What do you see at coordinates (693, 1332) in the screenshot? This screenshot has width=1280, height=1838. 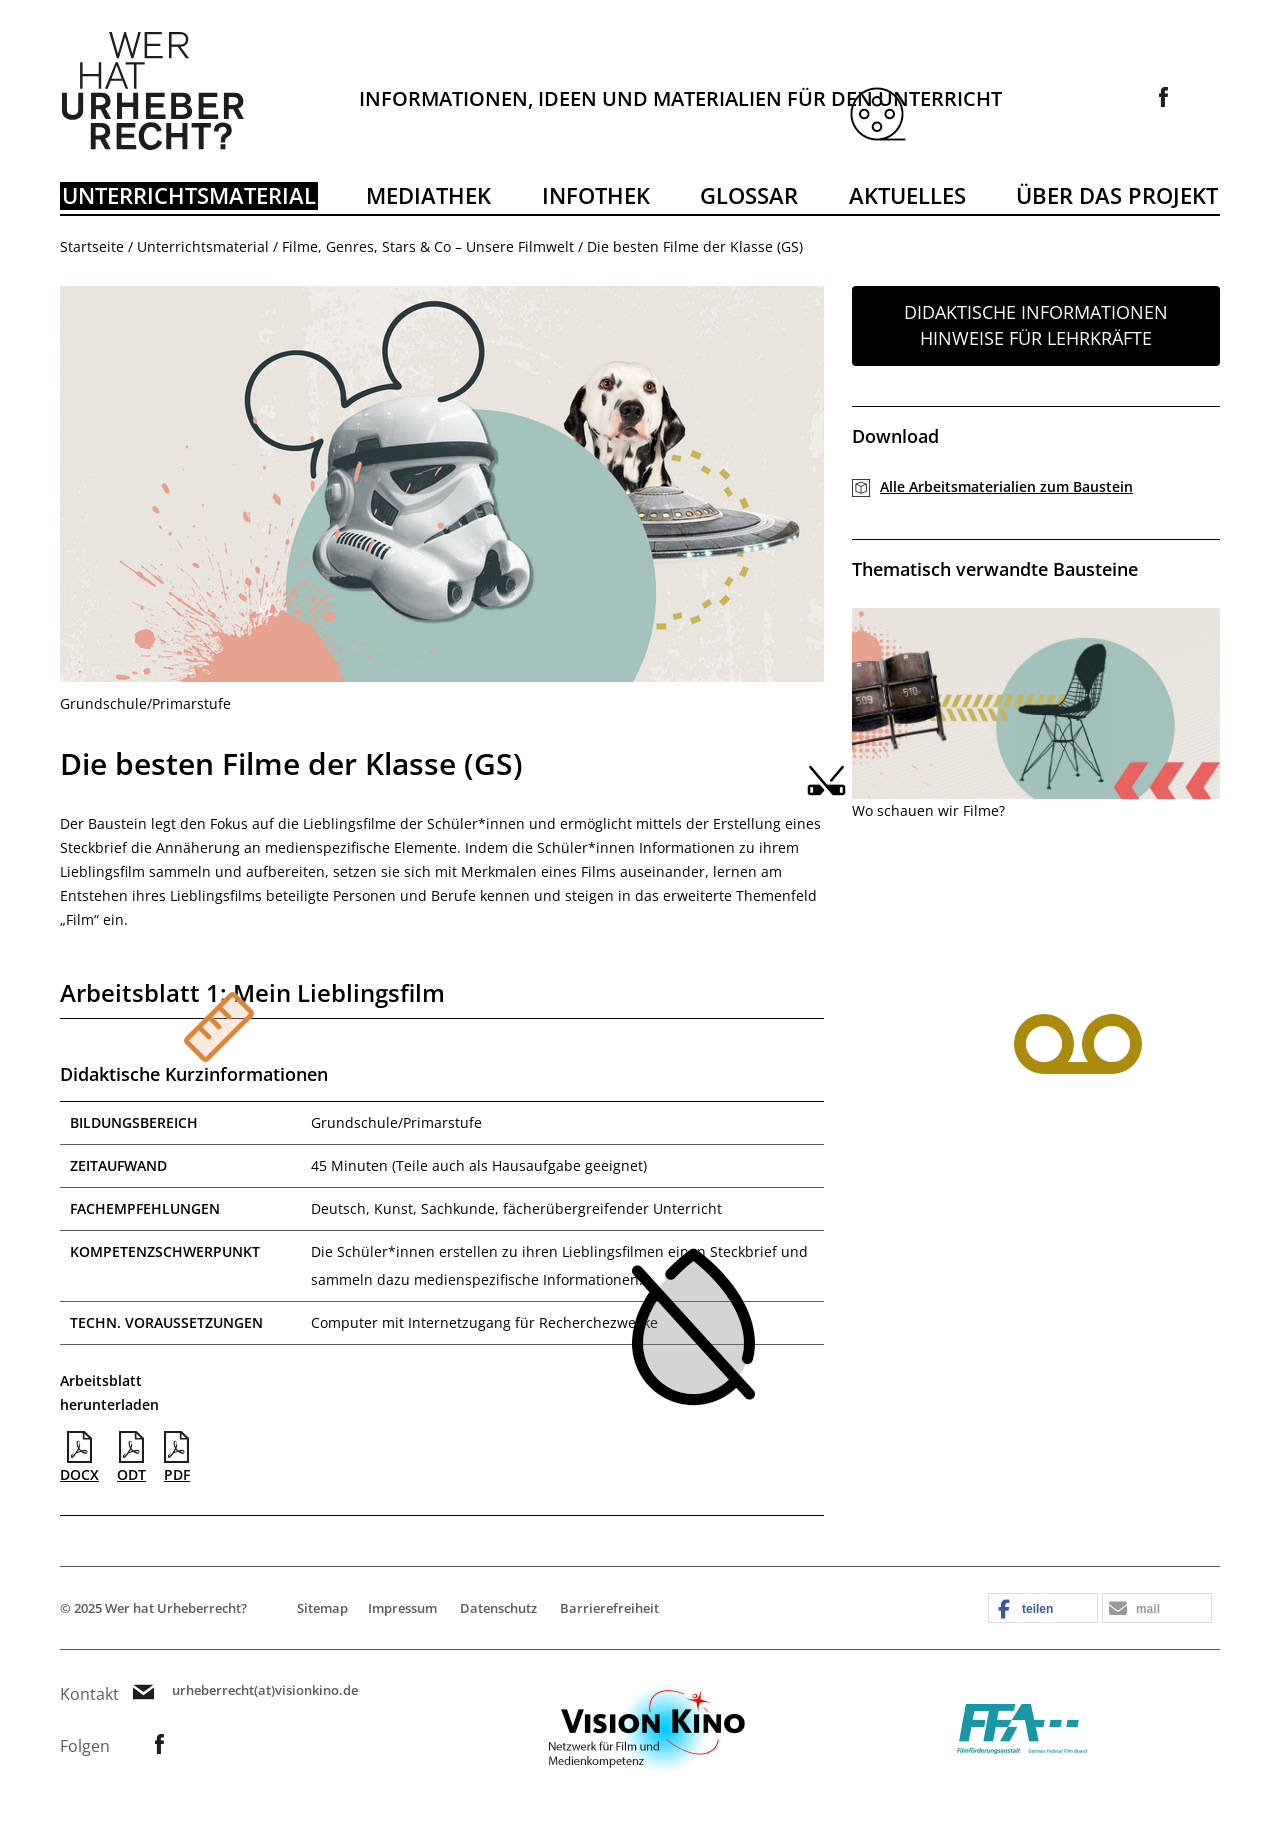 I see `disable water or liquid detection` at bounding box center [693, 1332].